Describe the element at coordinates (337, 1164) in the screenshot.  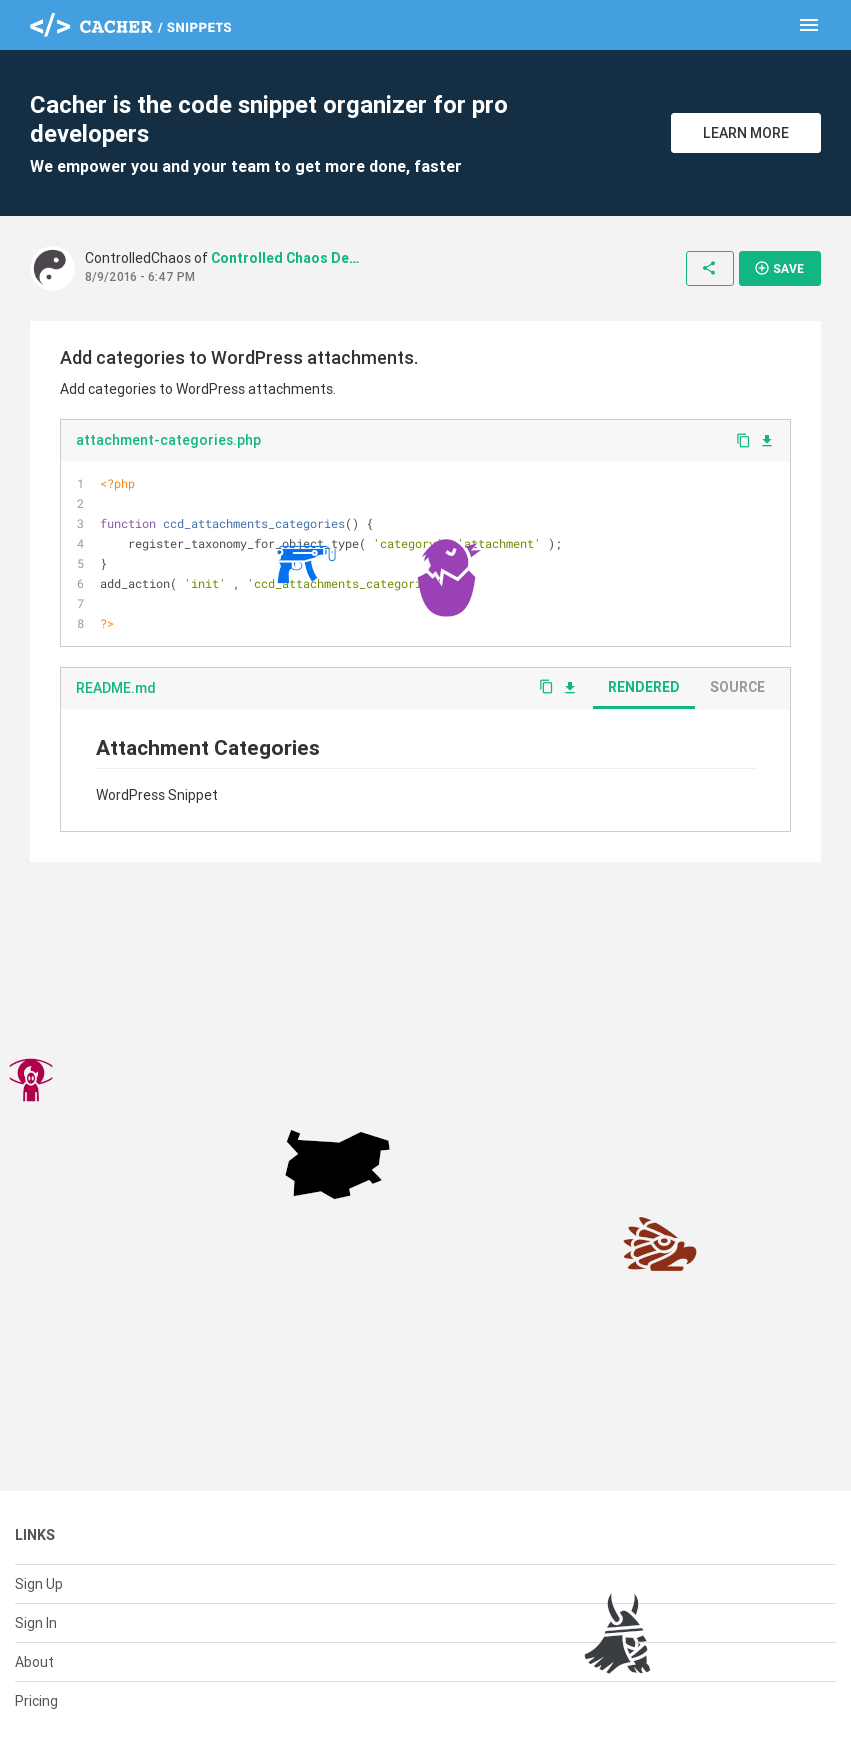
I see `select bulgaria as your country or region` at that location.